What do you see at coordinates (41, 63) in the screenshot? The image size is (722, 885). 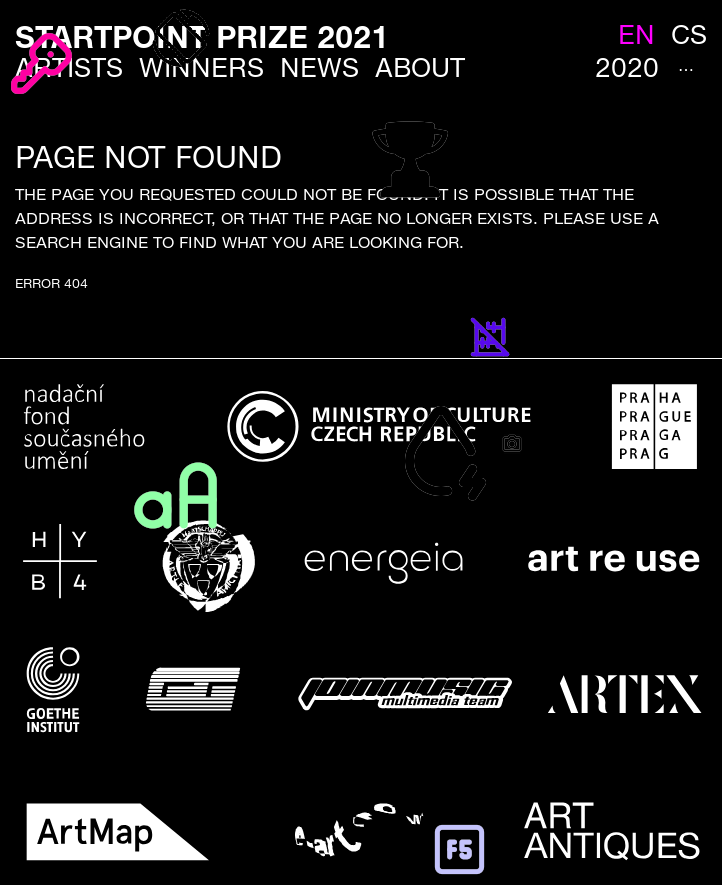 I see `access security or authentication settings` at bounding box center [41, 63].